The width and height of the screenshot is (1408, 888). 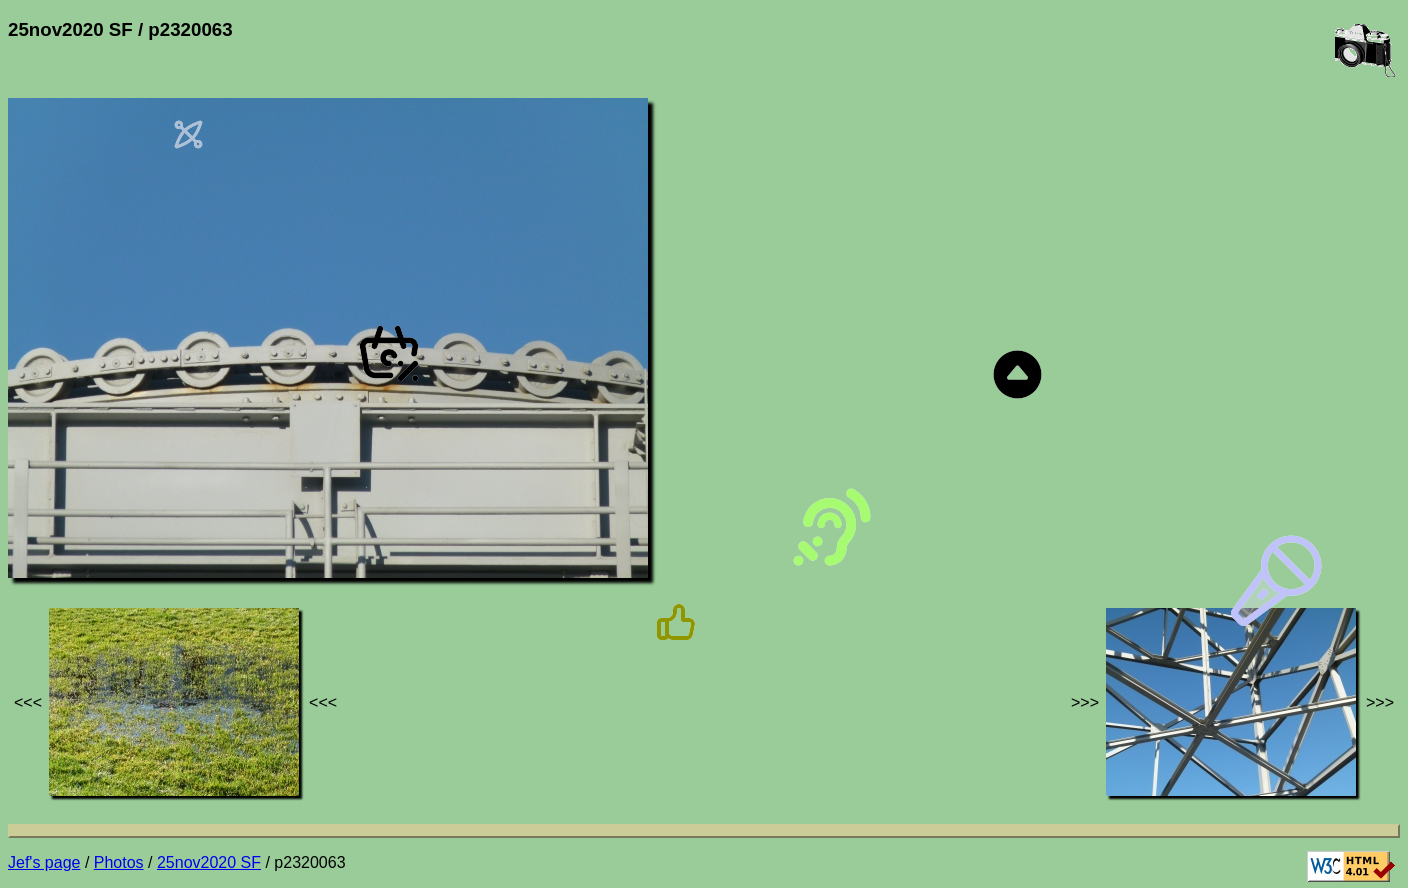 What do you see at coordinates (188, 134) in the screenshot?
I see `access kayaking or water sports activities` at bounding box center [188, 134].